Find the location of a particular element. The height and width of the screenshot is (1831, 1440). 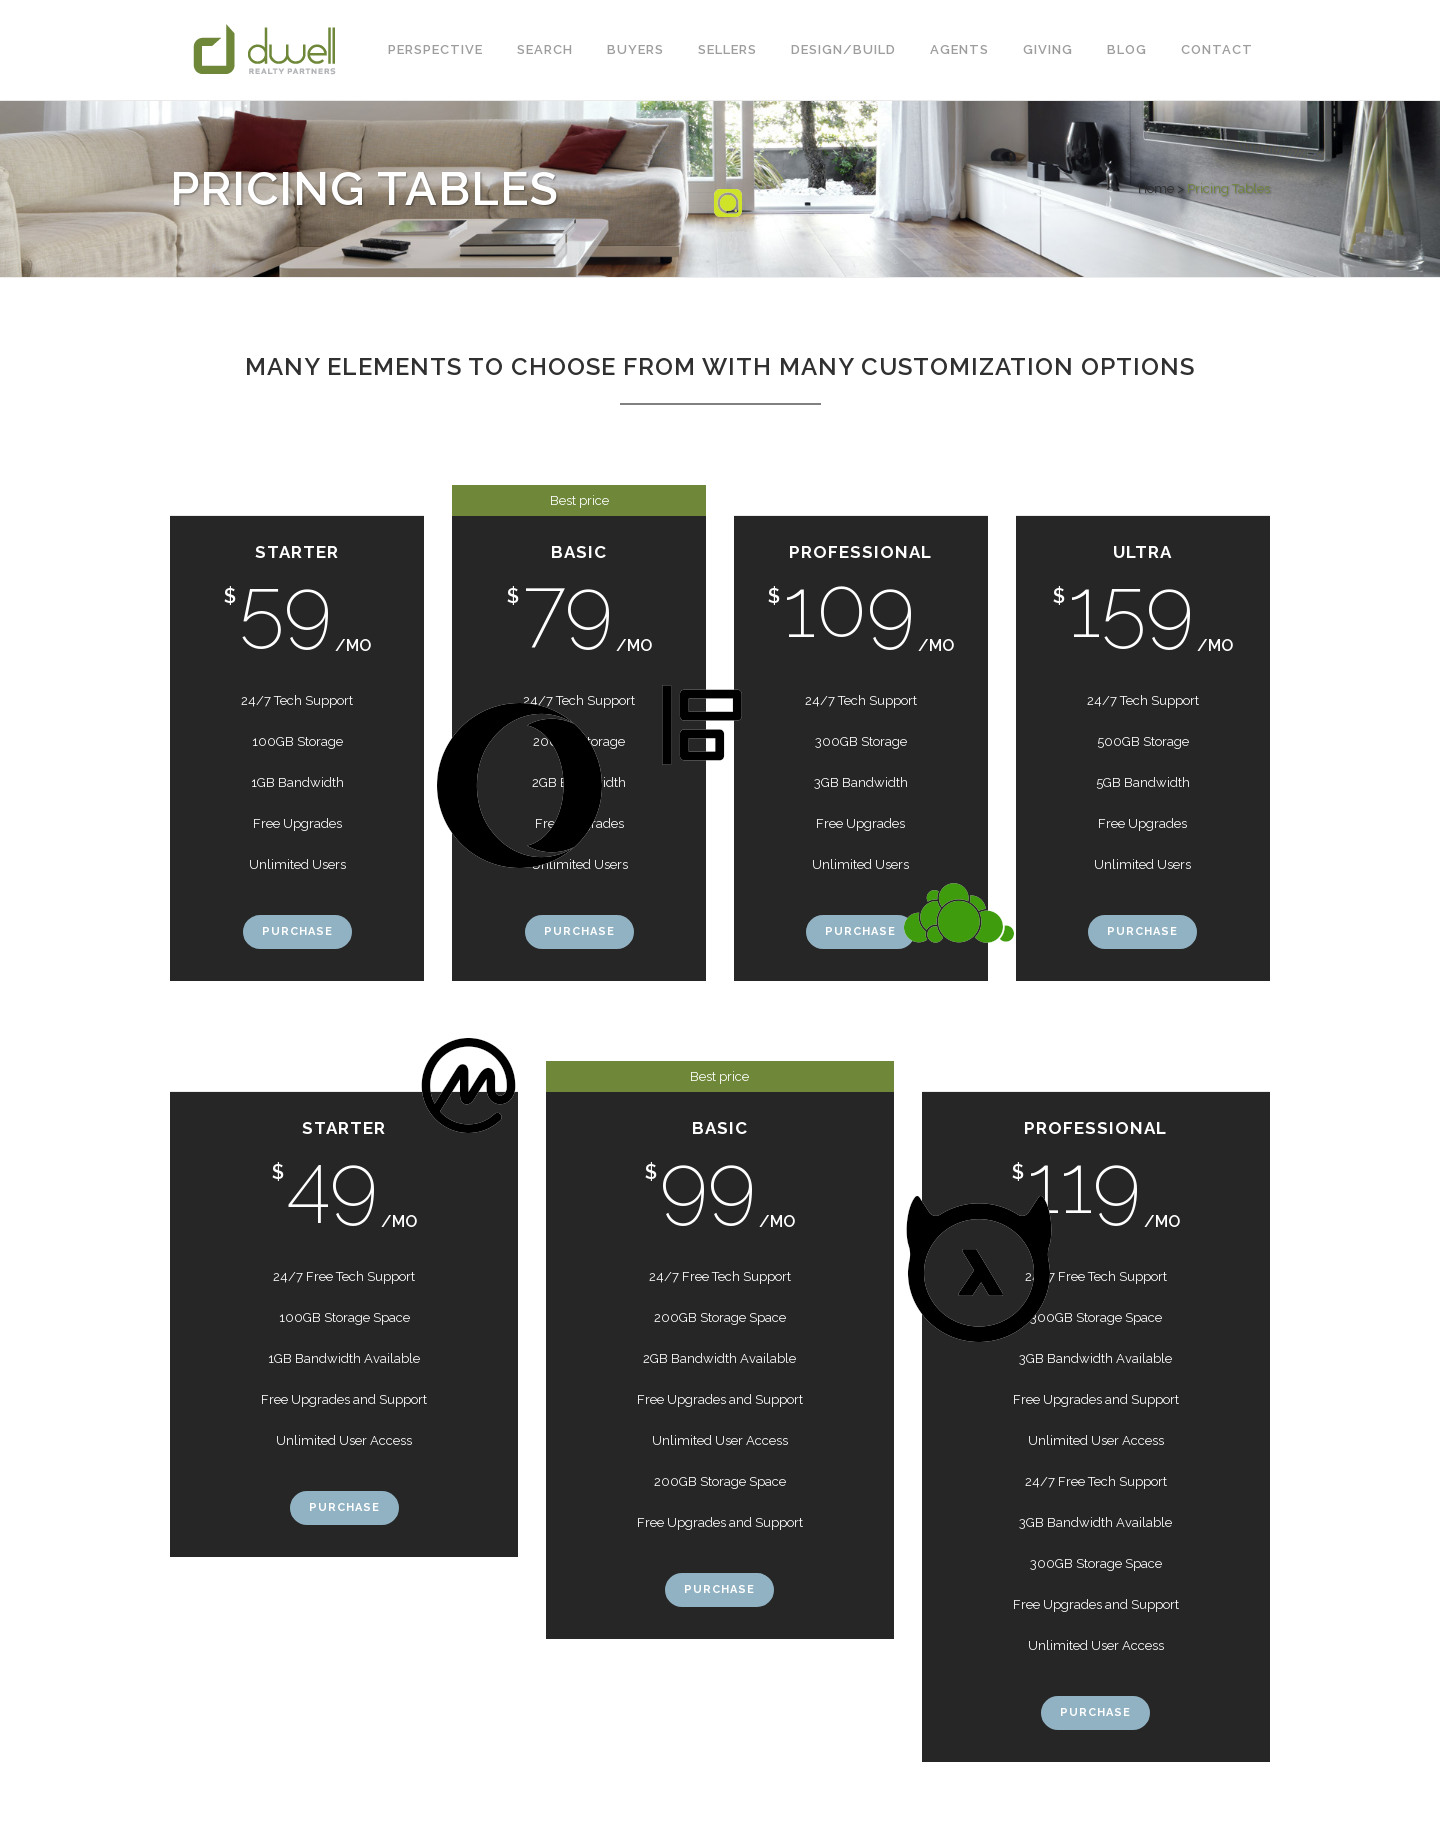

open the PlanGrid app is located at coordinates (728, 203).